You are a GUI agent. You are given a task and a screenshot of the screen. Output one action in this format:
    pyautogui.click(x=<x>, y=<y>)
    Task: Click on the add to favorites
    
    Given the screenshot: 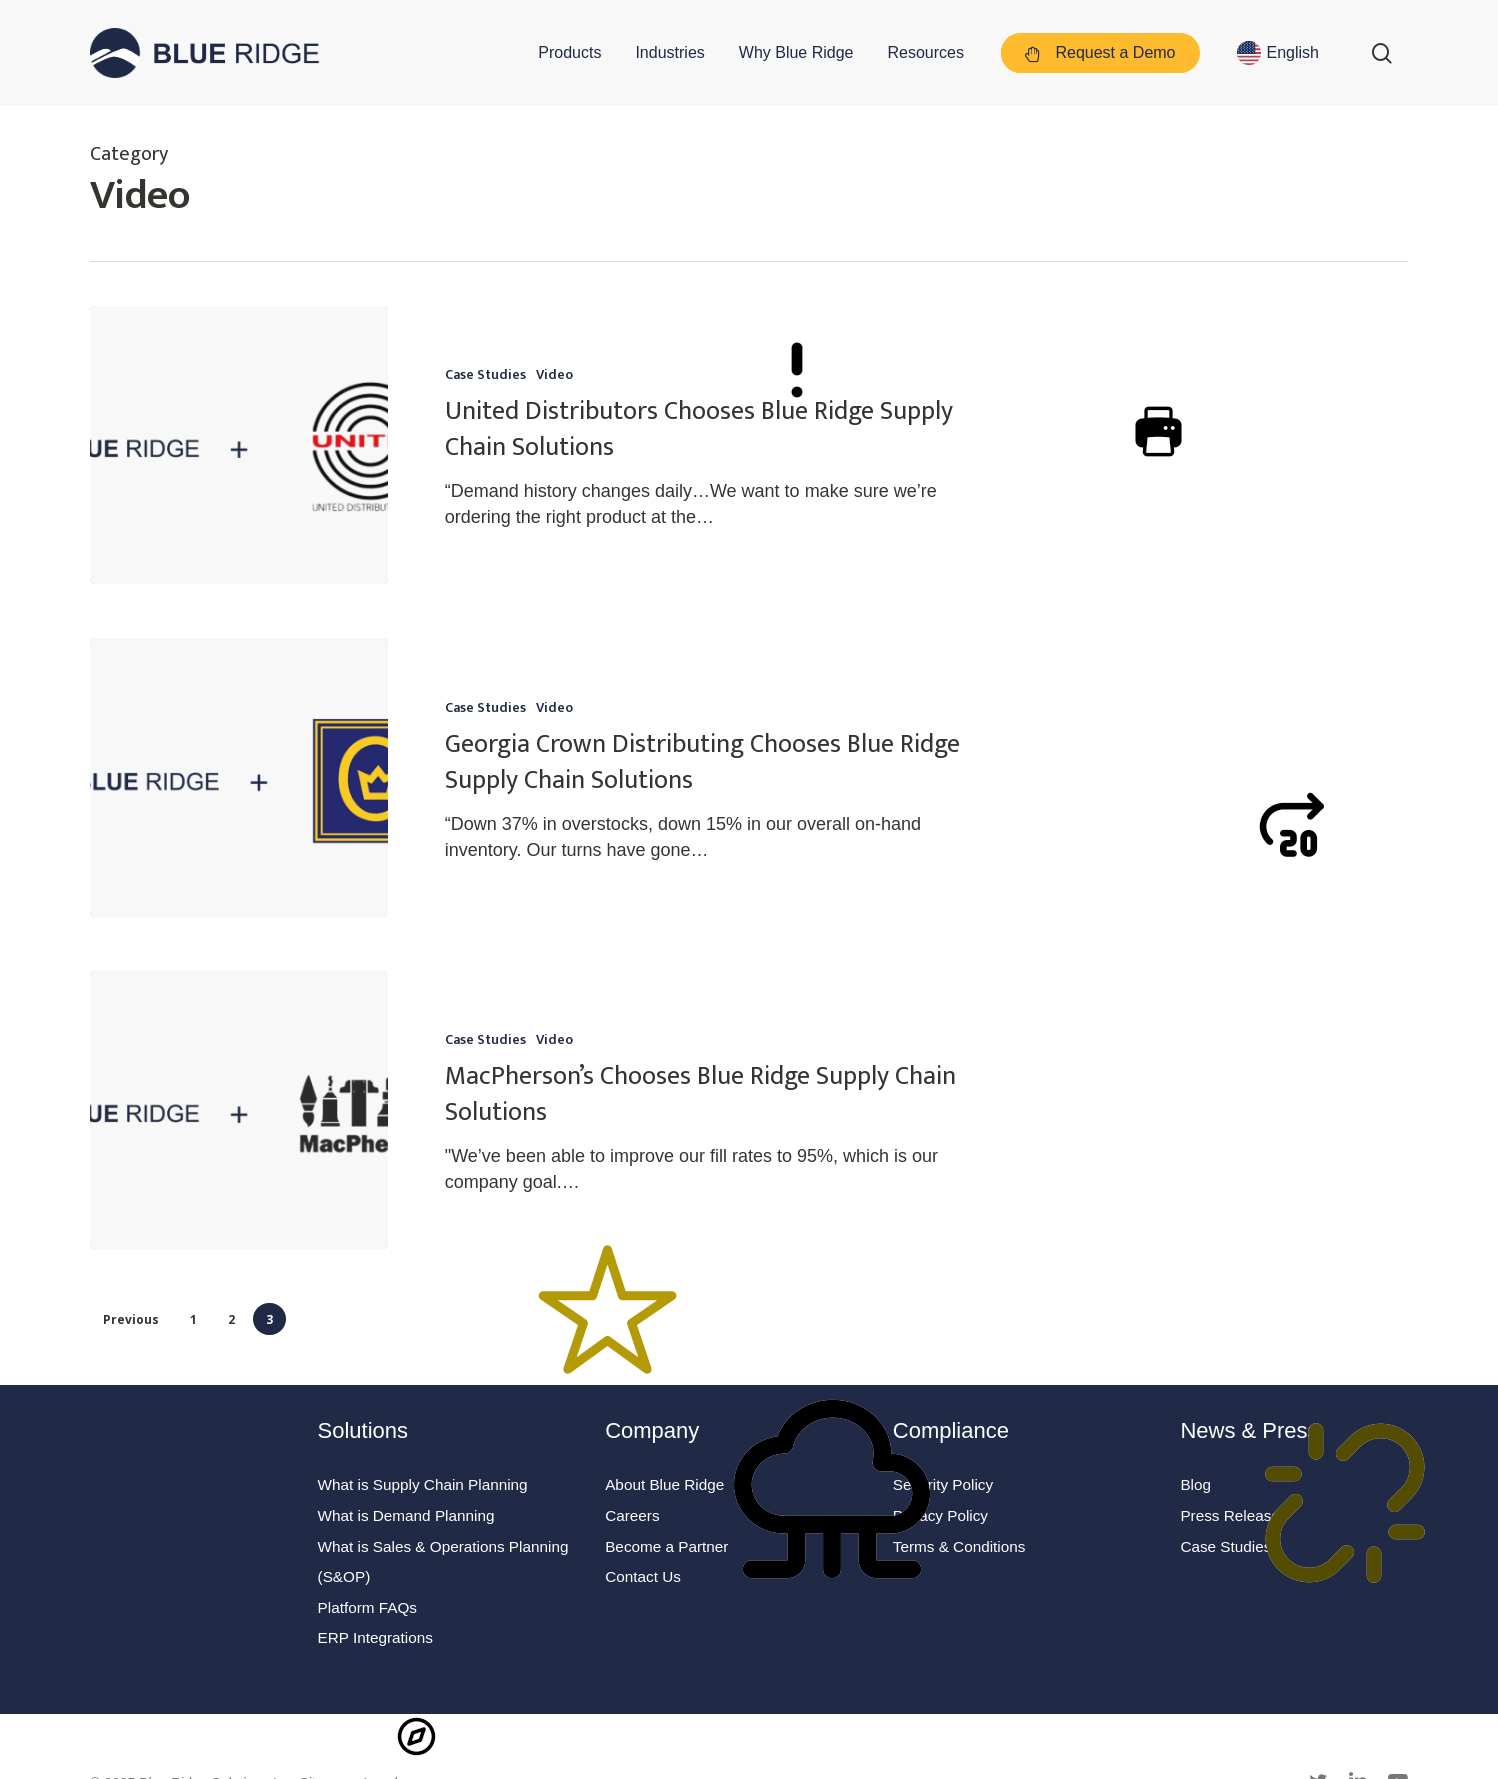 What is the action you would take?
    pyautogui.click(x=607, y=1309)
    